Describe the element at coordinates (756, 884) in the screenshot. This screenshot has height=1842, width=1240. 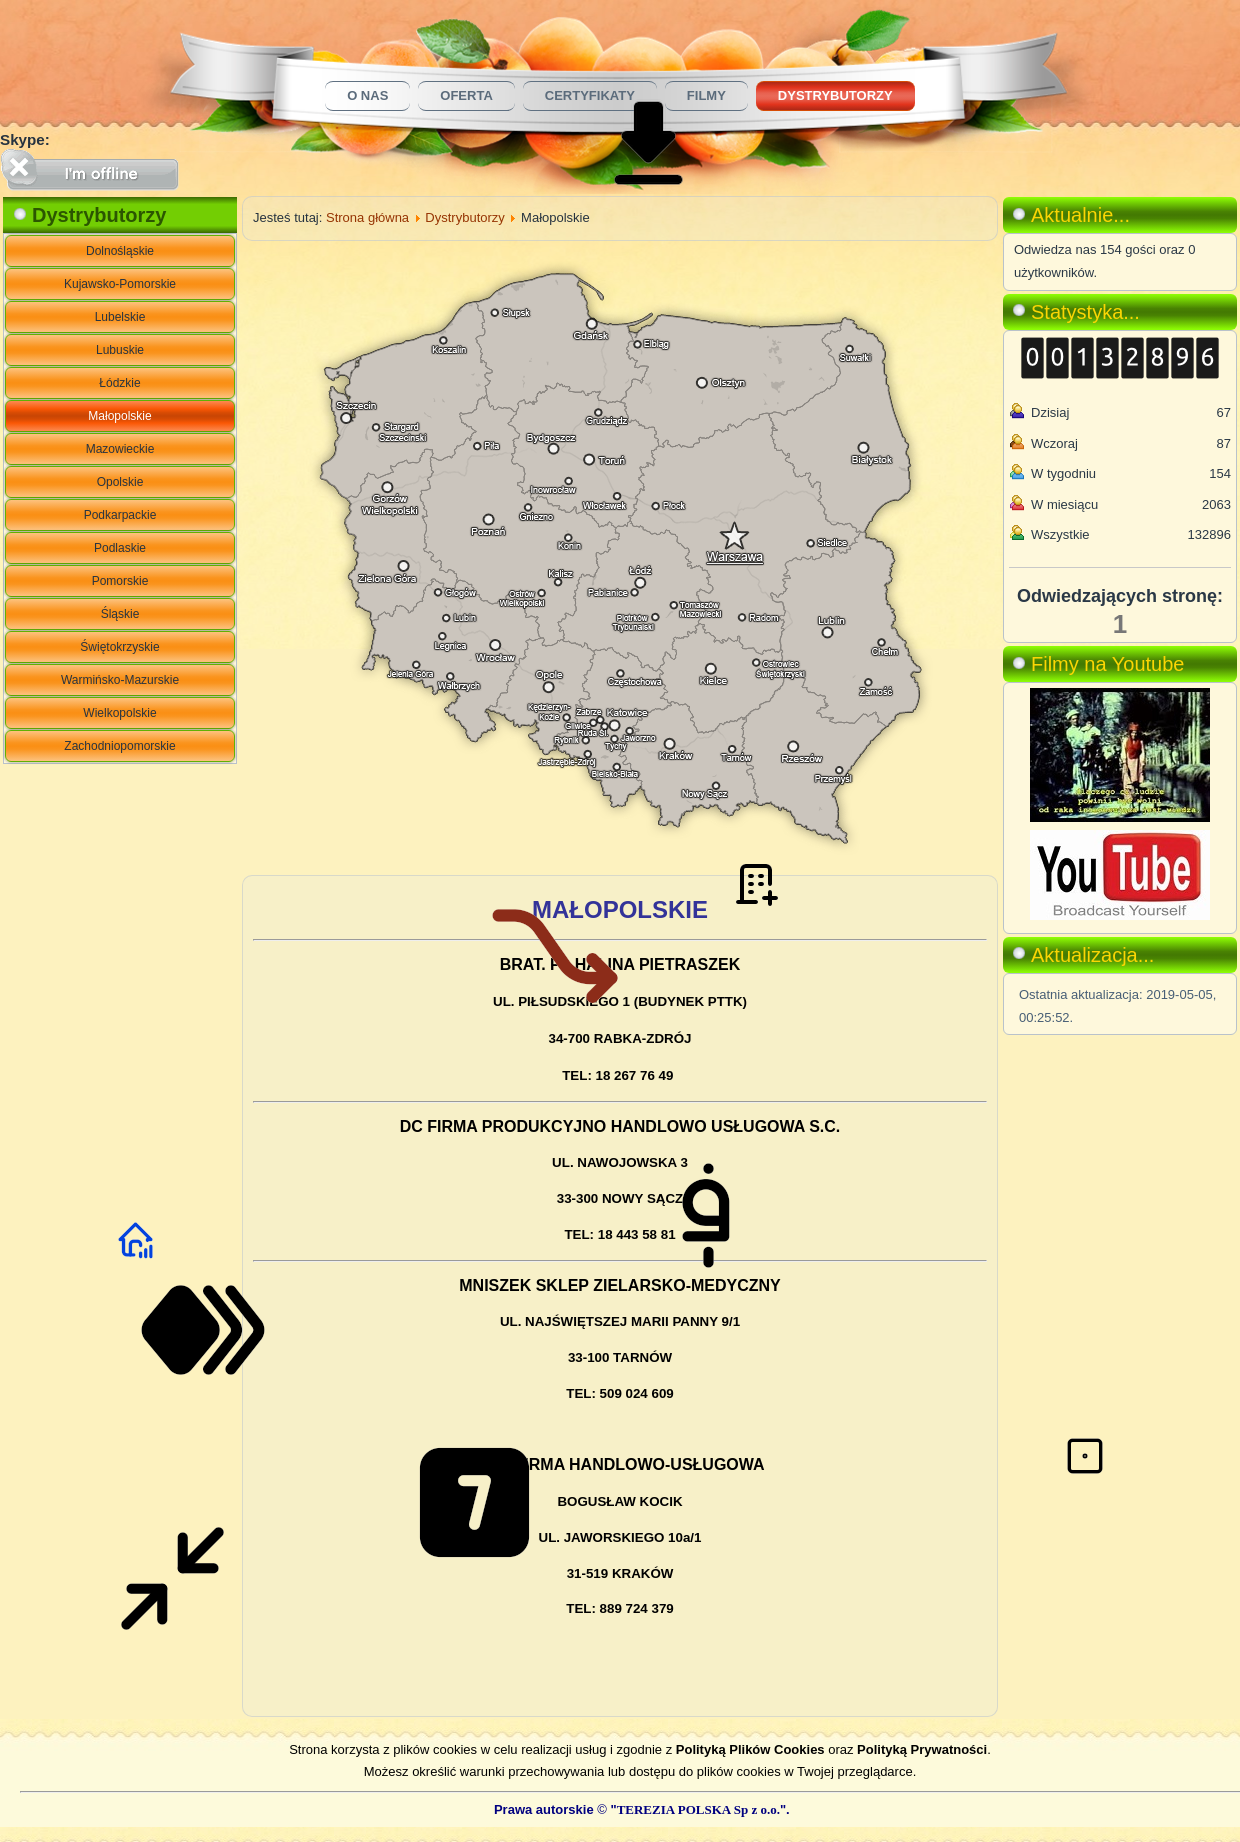
I see `add a new building or property` at that location.